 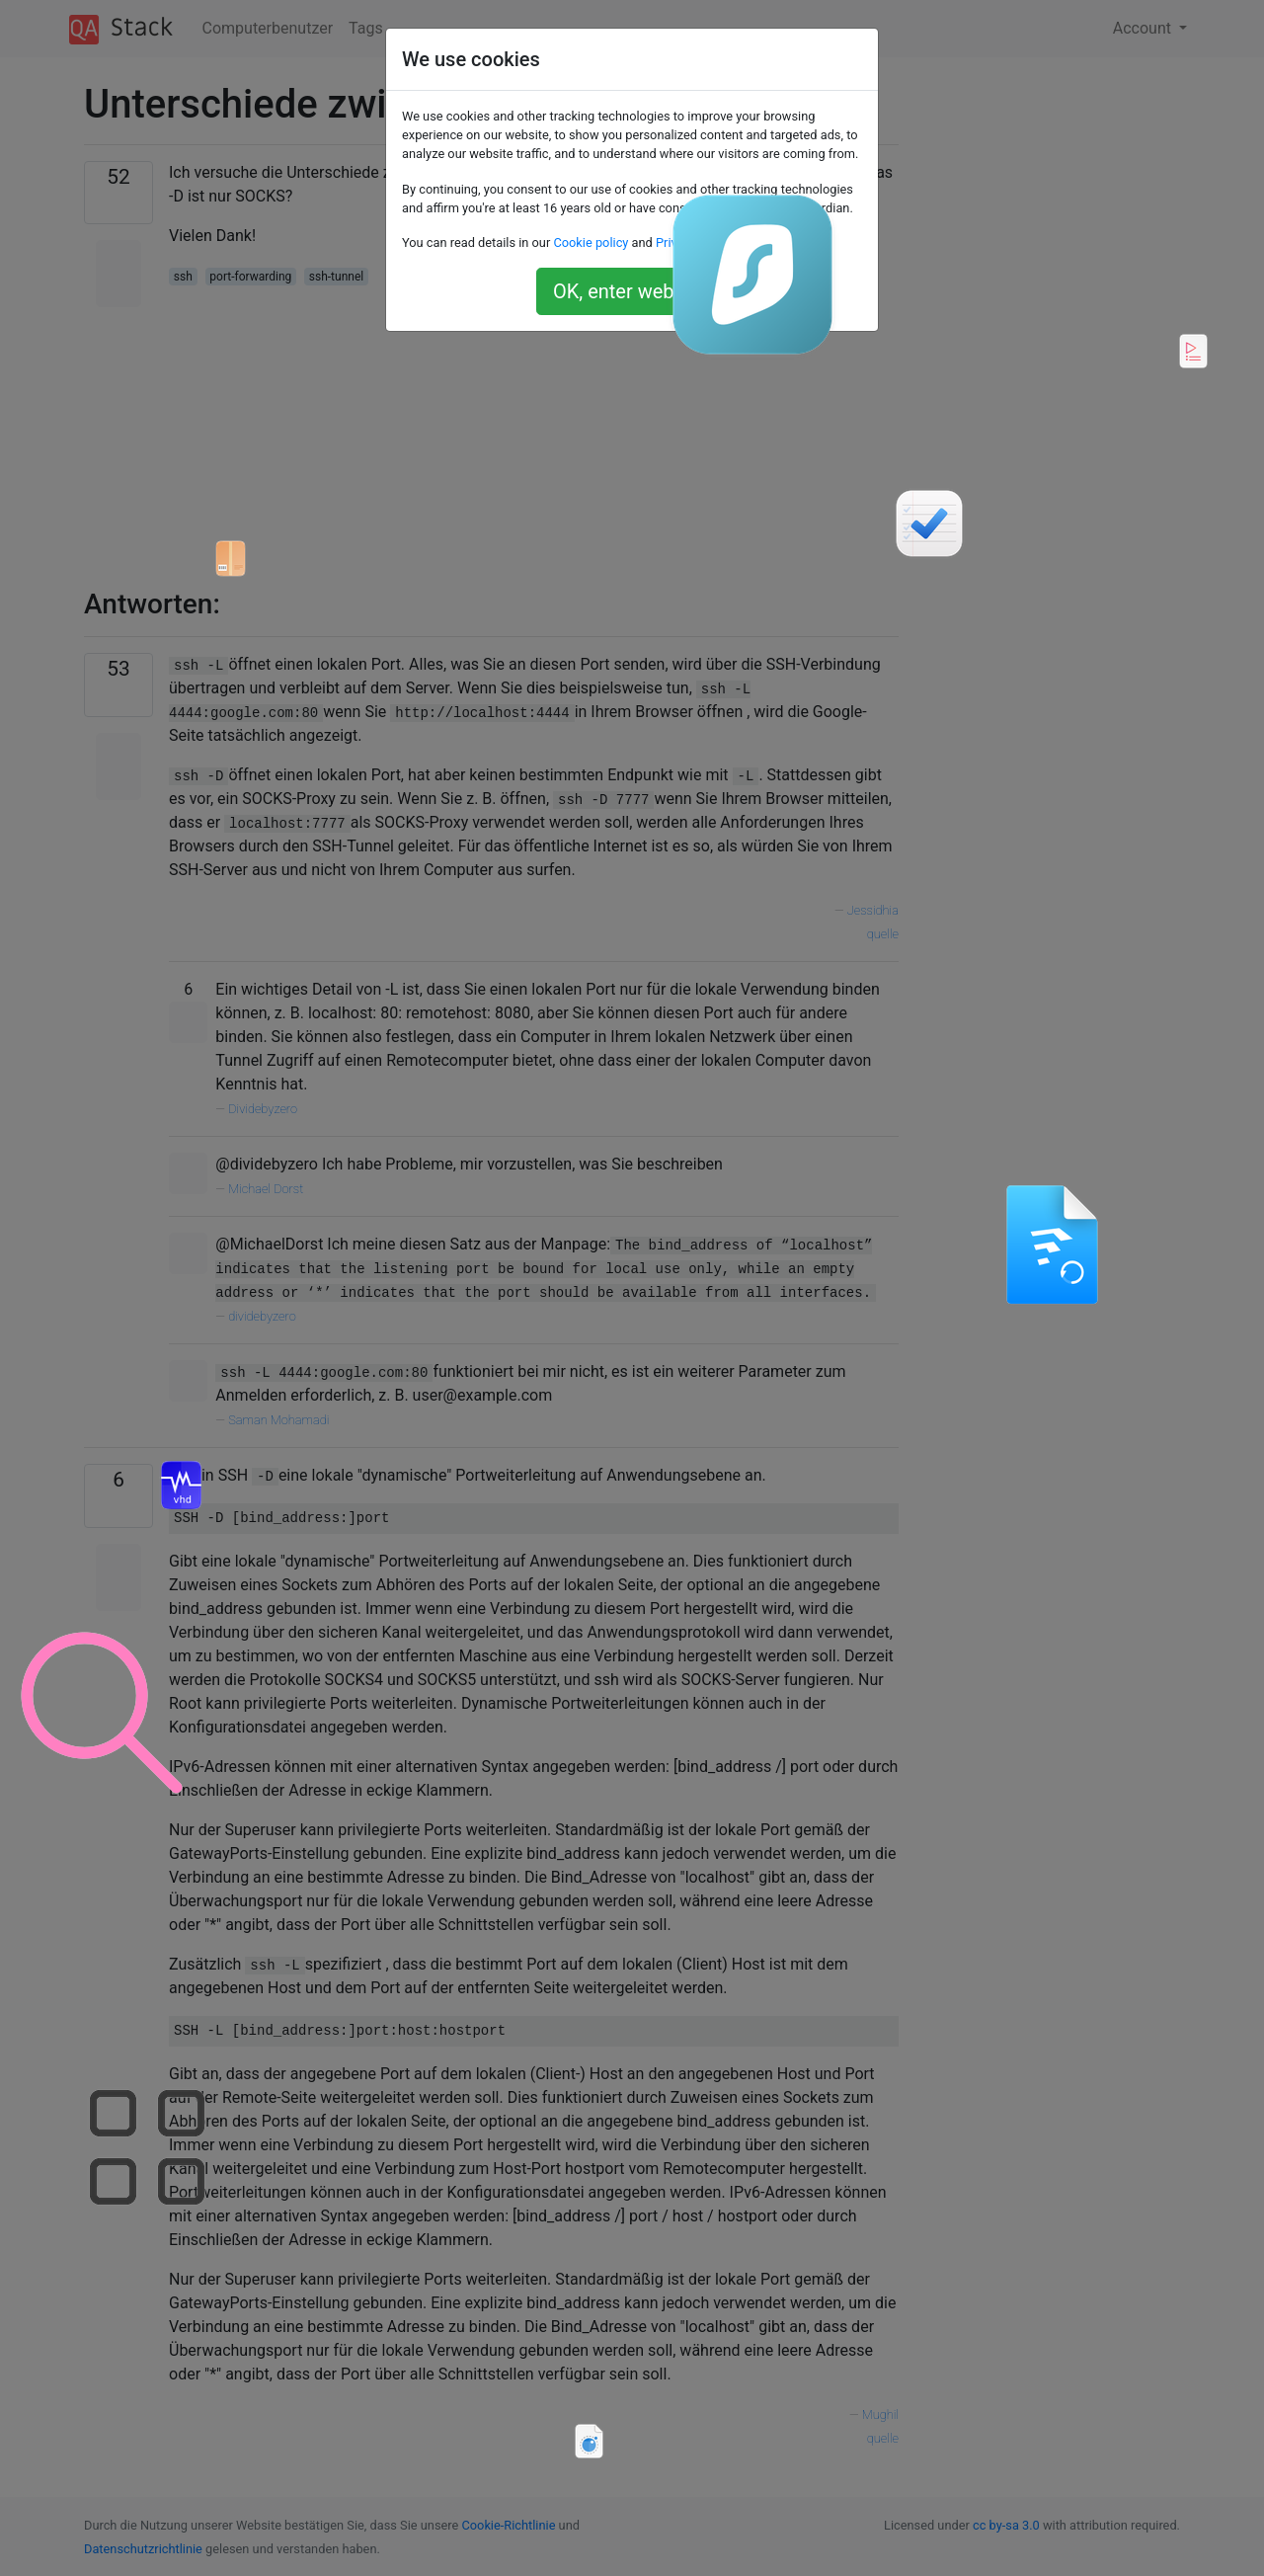 What do you see at coordinates (1193, 351) in the screenshot?
I see `open a playlist file` at bounding box center [1193, 351].